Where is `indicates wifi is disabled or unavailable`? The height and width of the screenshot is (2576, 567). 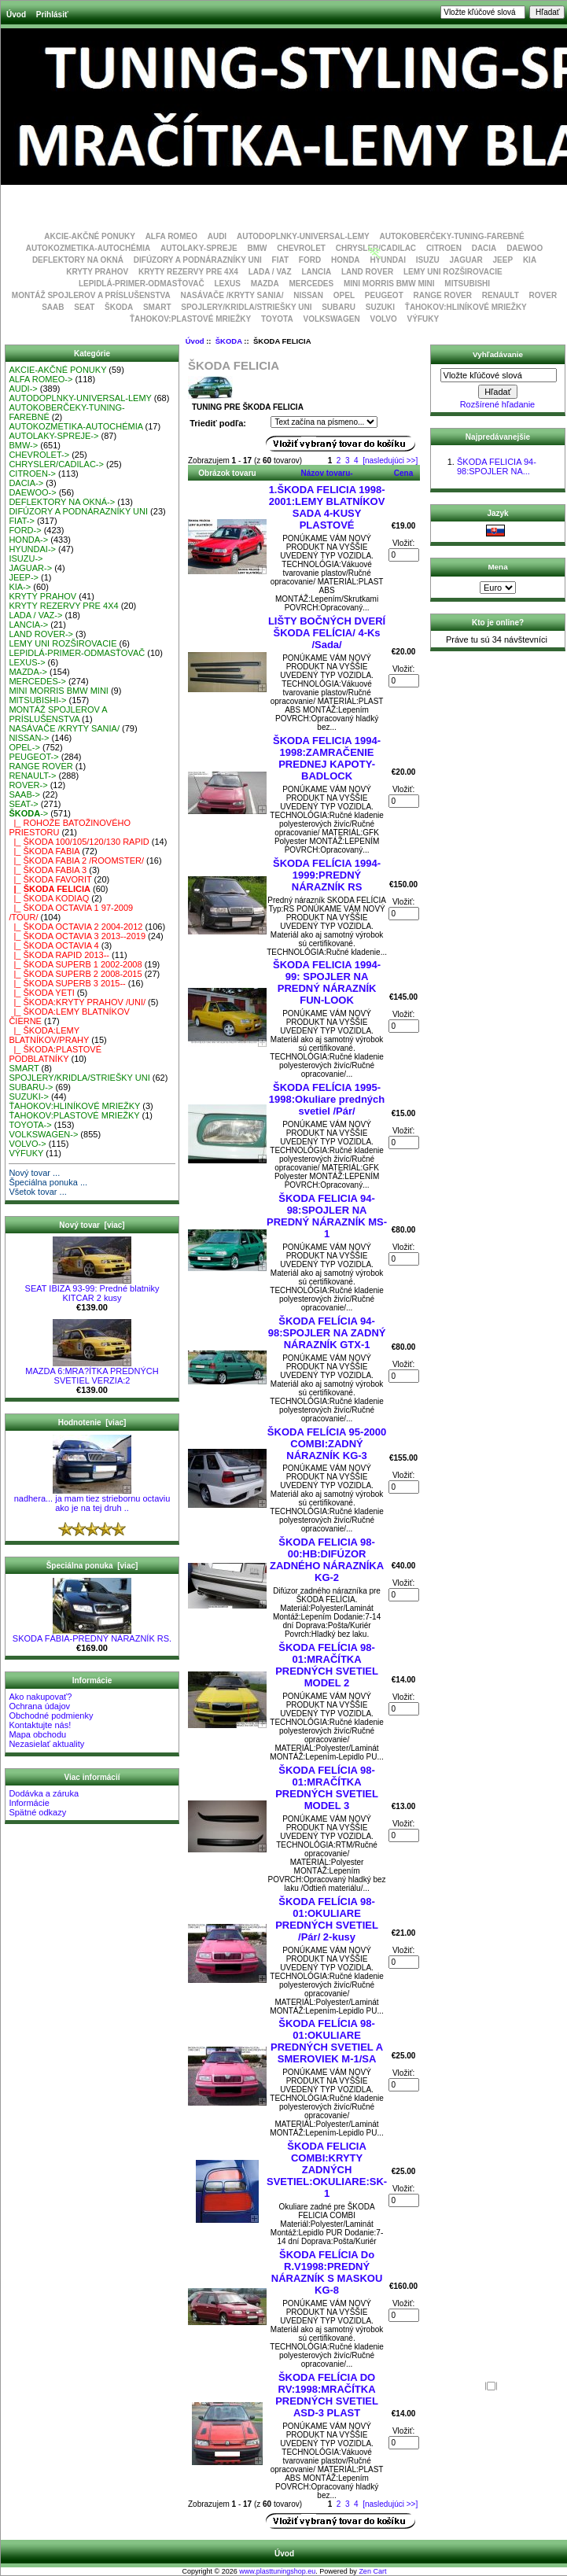
indicates wifi is disabled or unavailable is located at coordinates (374, 252).